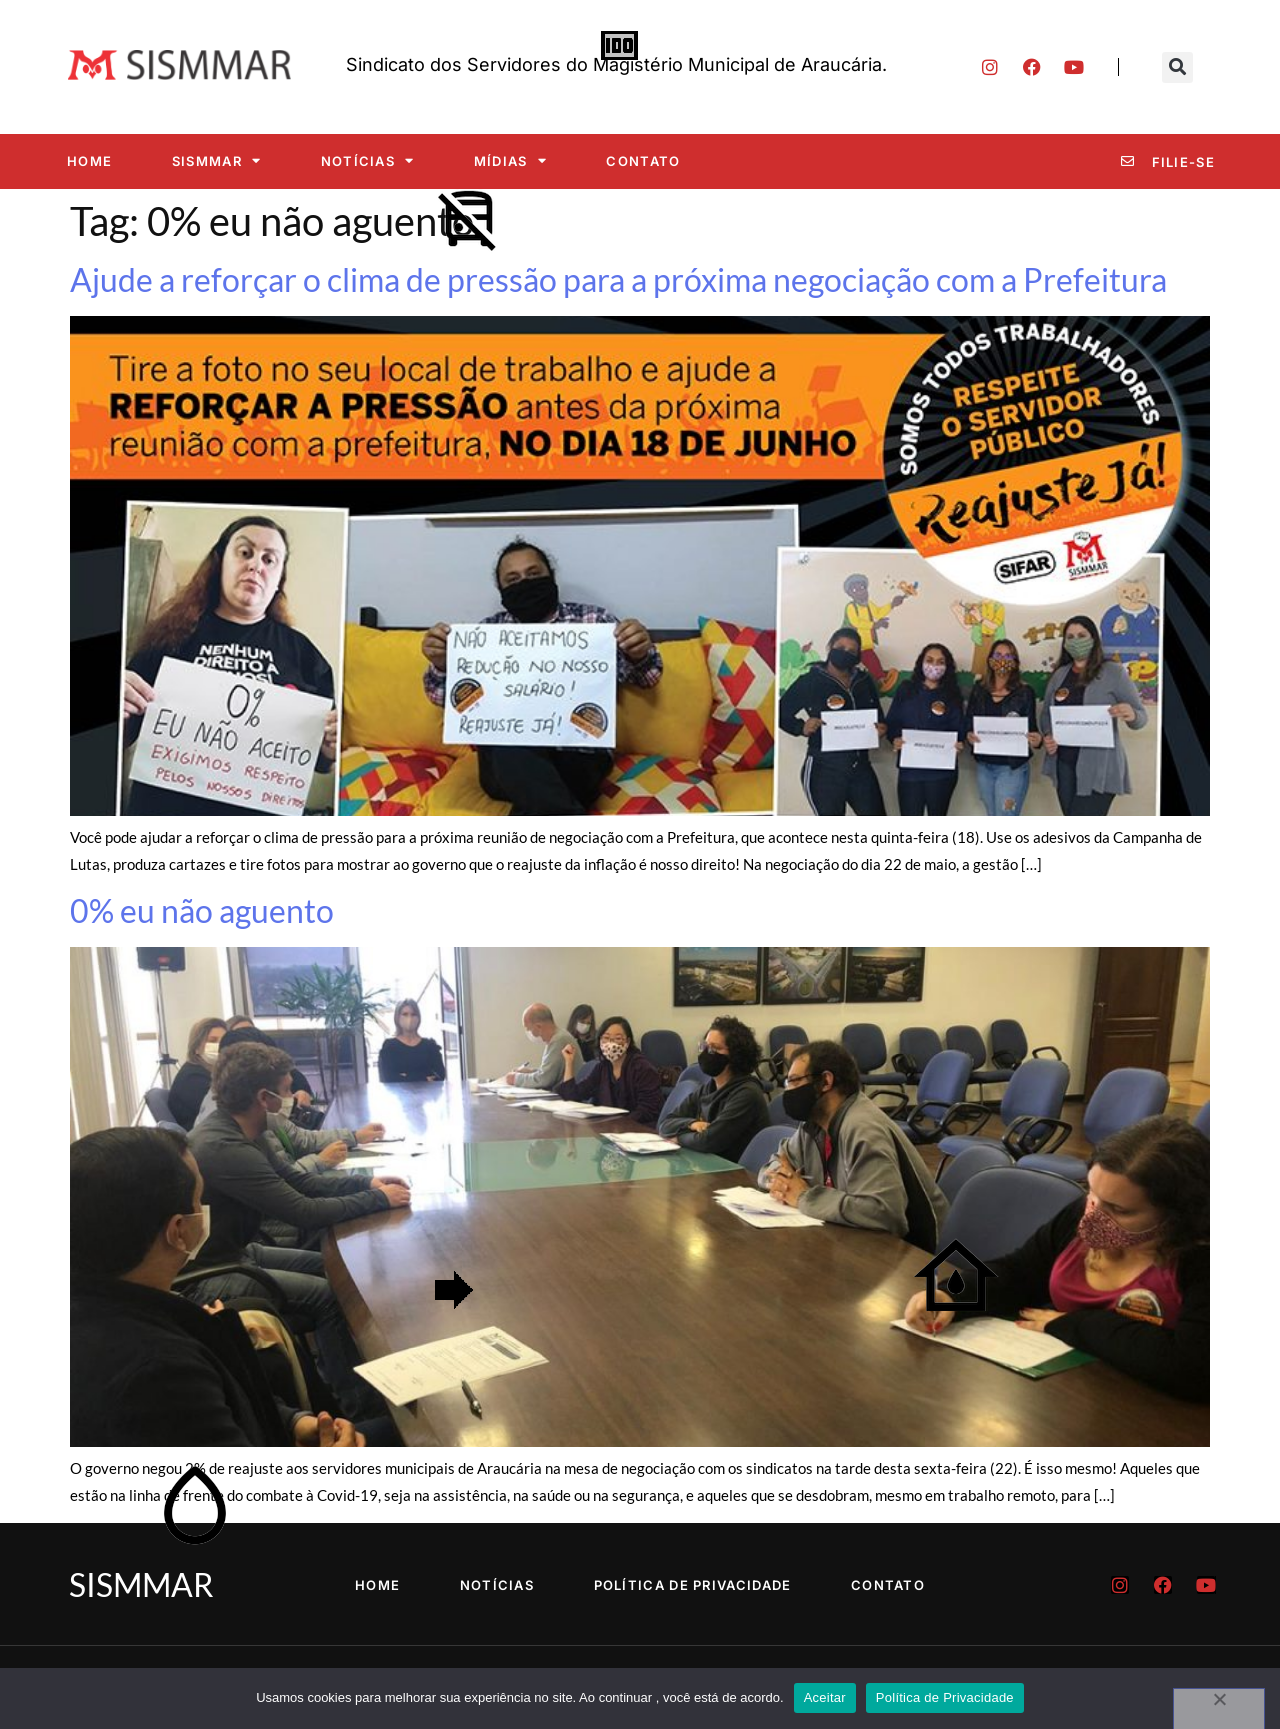 This screenshot has height=1729, width=1280. I want to click on forward an email or message, so click(454, 1290).